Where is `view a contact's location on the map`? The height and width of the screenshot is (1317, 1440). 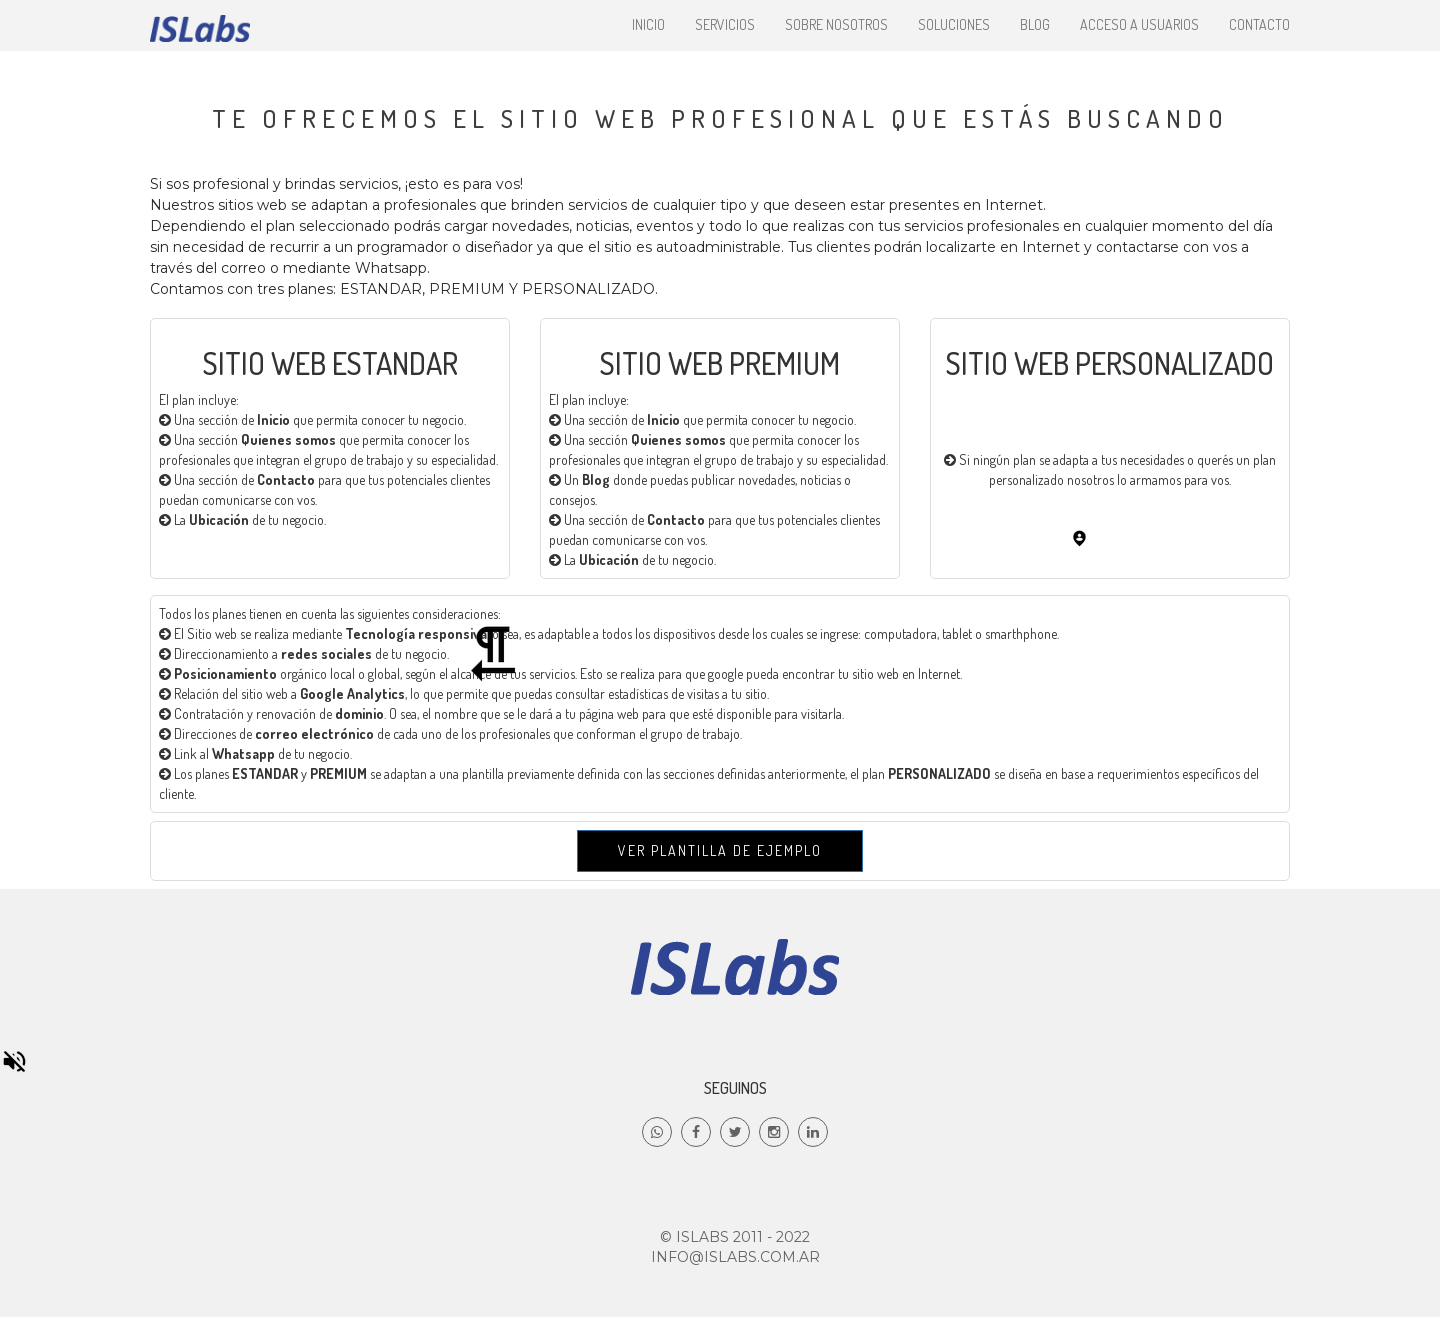 view a contact's location on the map is located at coordinates (1079, 538).